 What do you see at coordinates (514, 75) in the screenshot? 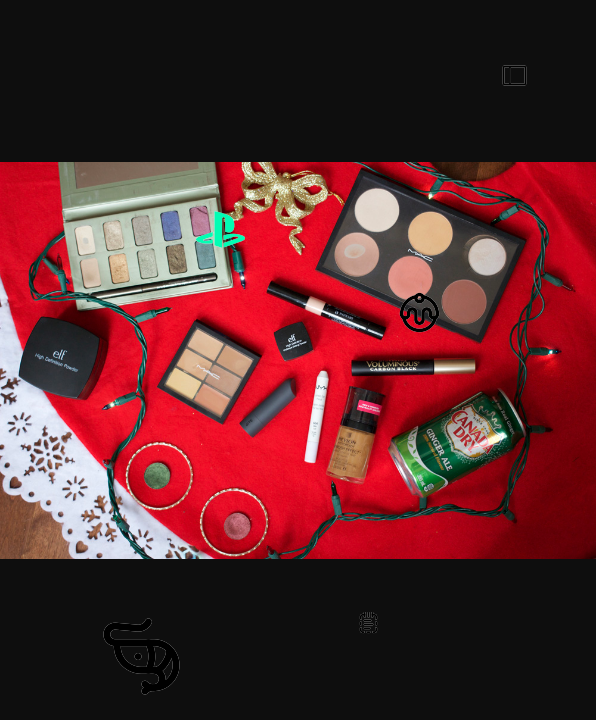
I see `toggle the sidebar panel` at bounding box center [514, 75].